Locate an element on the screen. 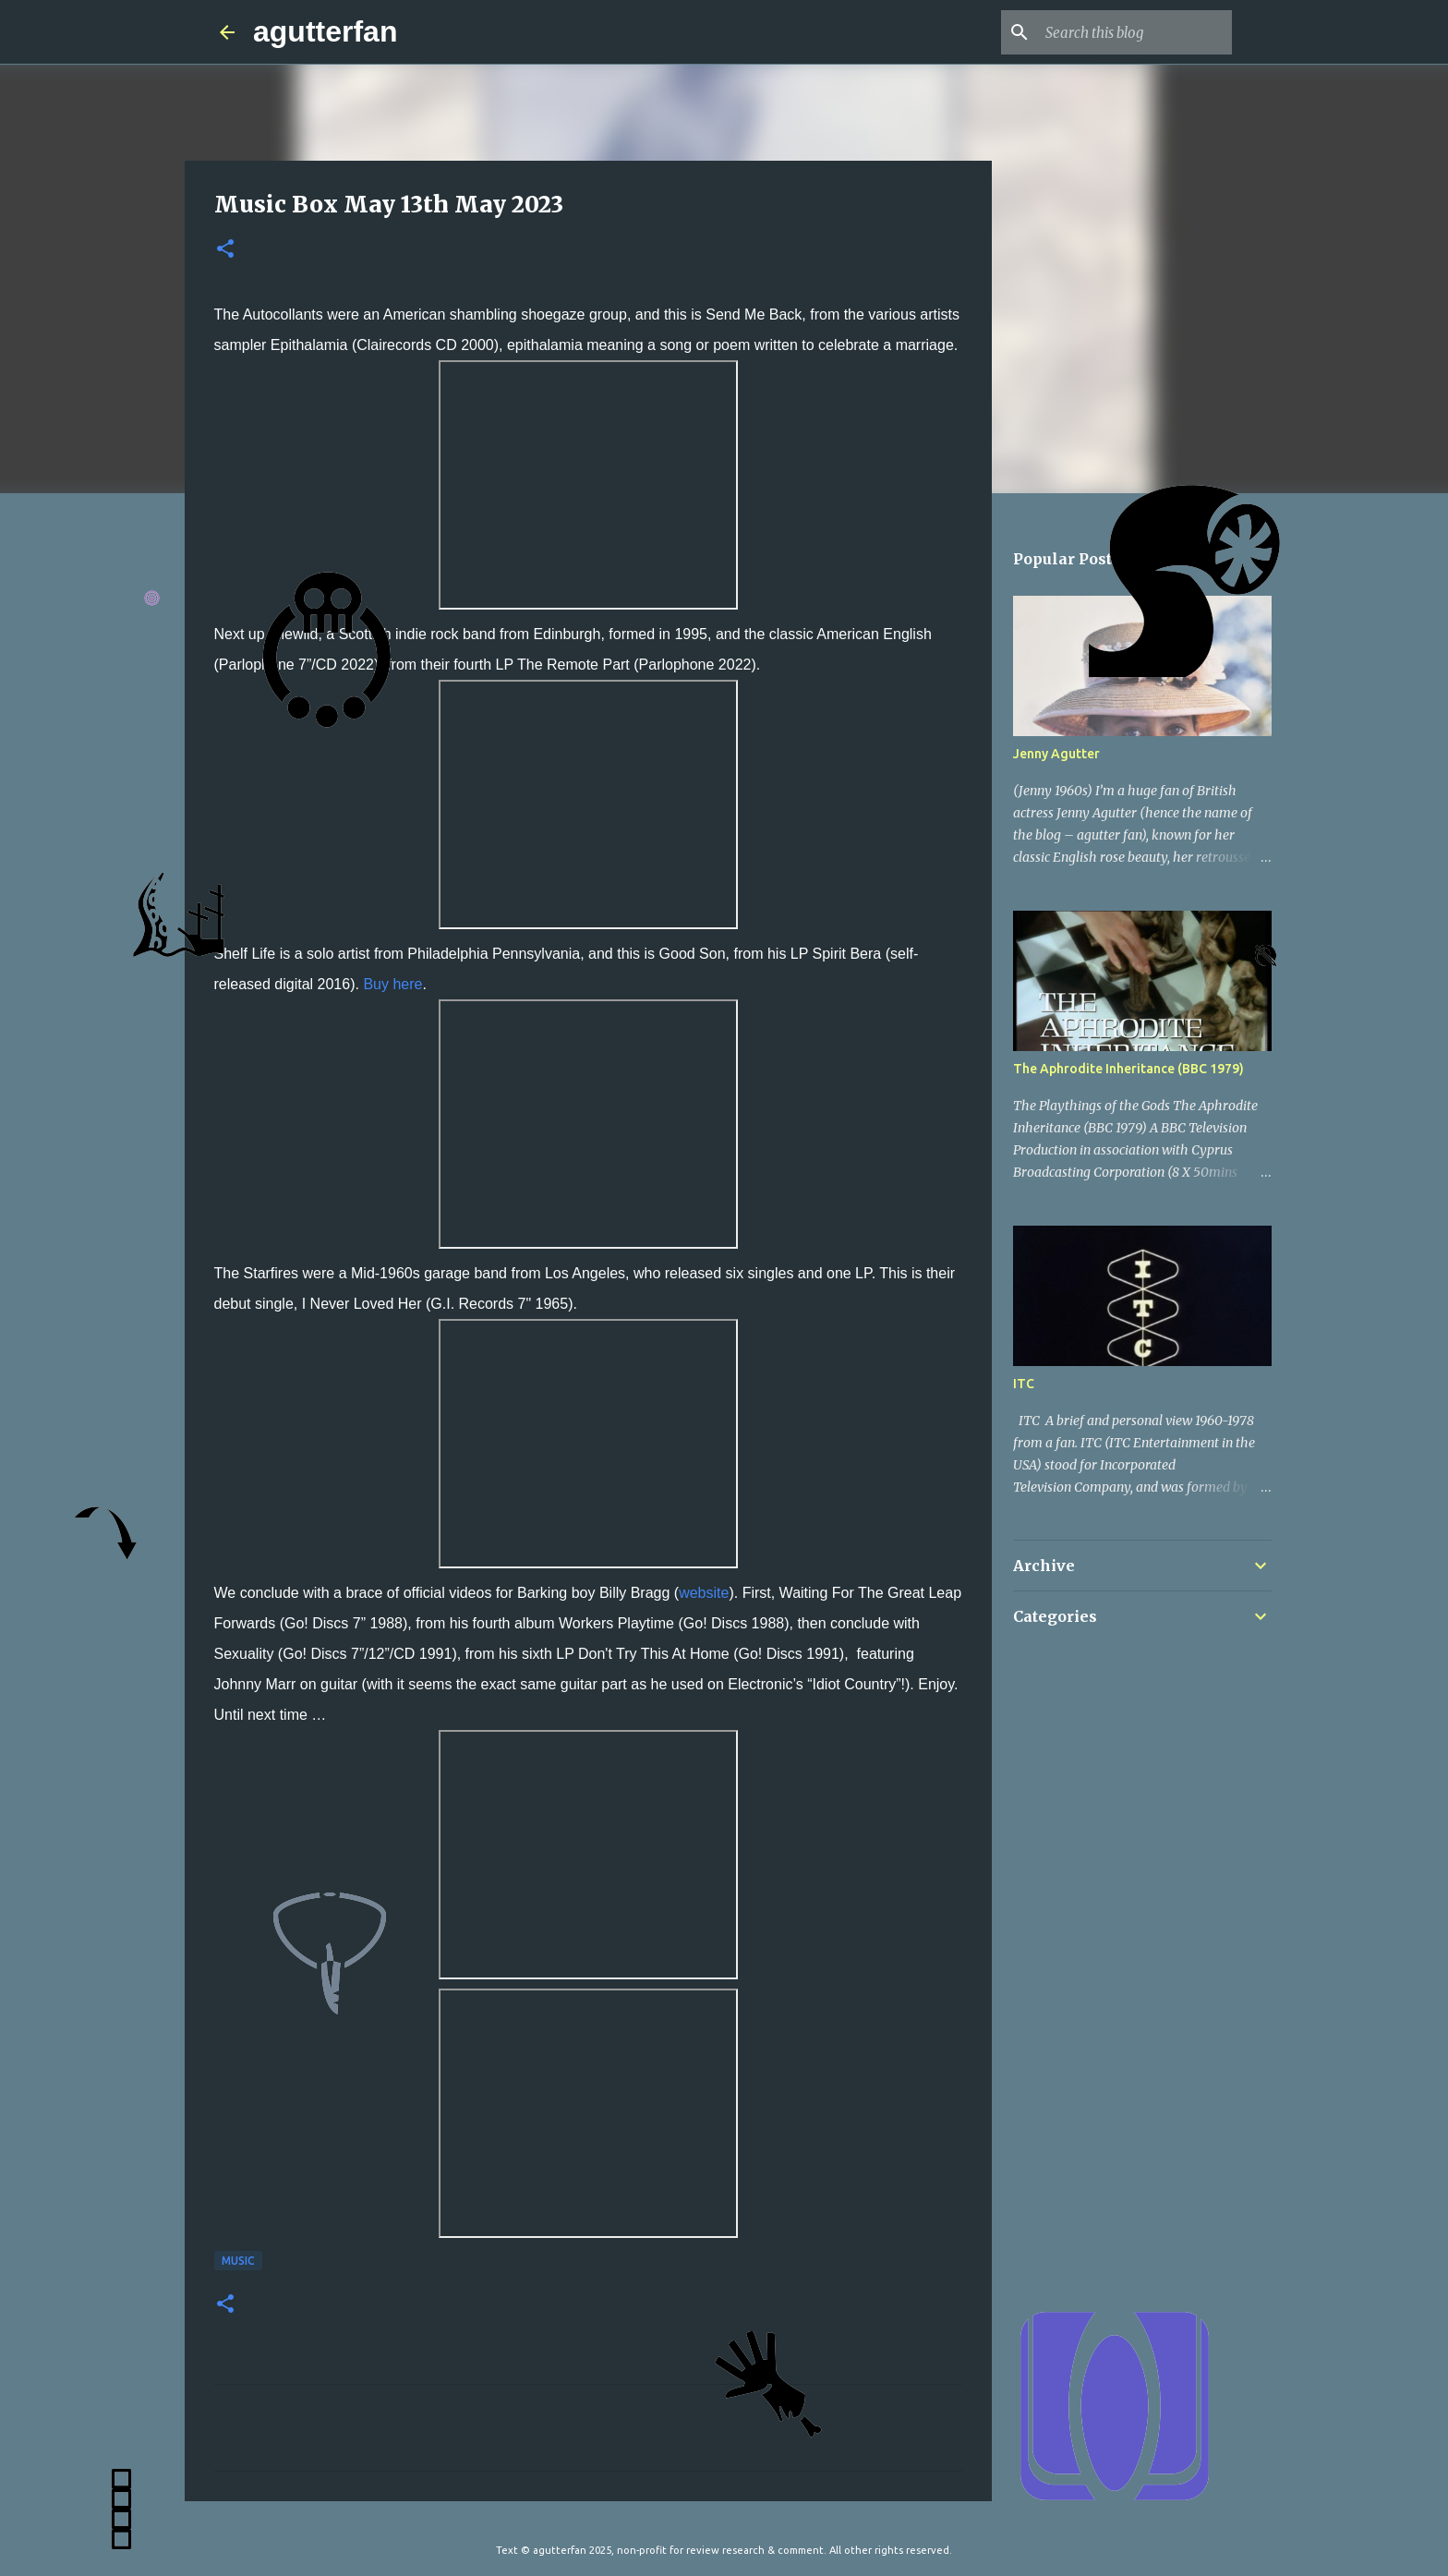 The width and height of the screenshot is (1448, 2576). sea monster encounter or kraken attack event is located at coordinates (178, 913).